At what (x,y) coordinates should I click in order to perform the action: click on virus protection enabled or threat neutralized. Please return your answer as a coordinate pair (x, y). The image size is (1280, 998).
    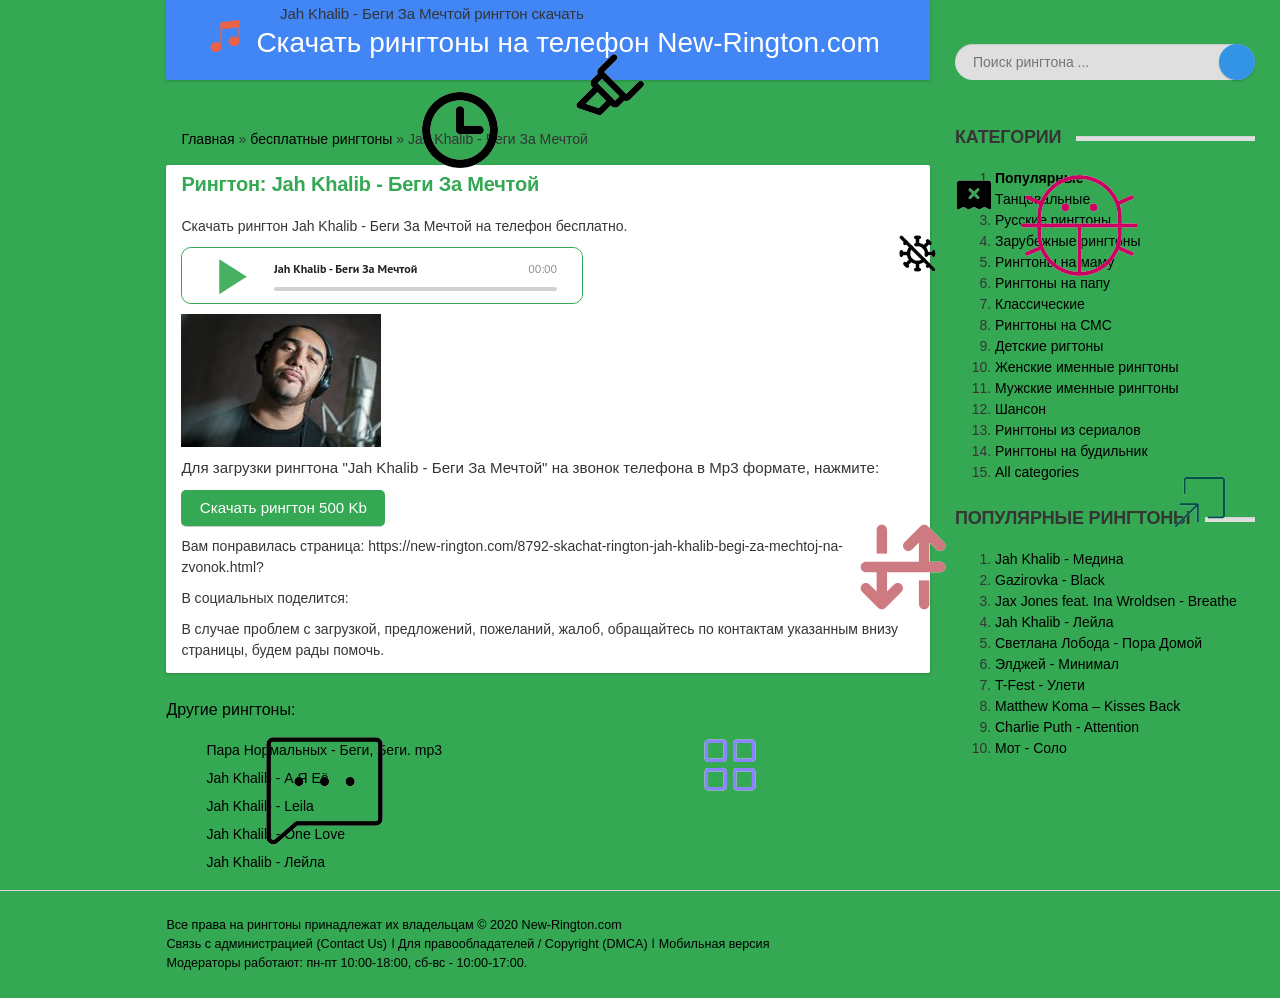
    Looking at the image, I should click on (917, 253).